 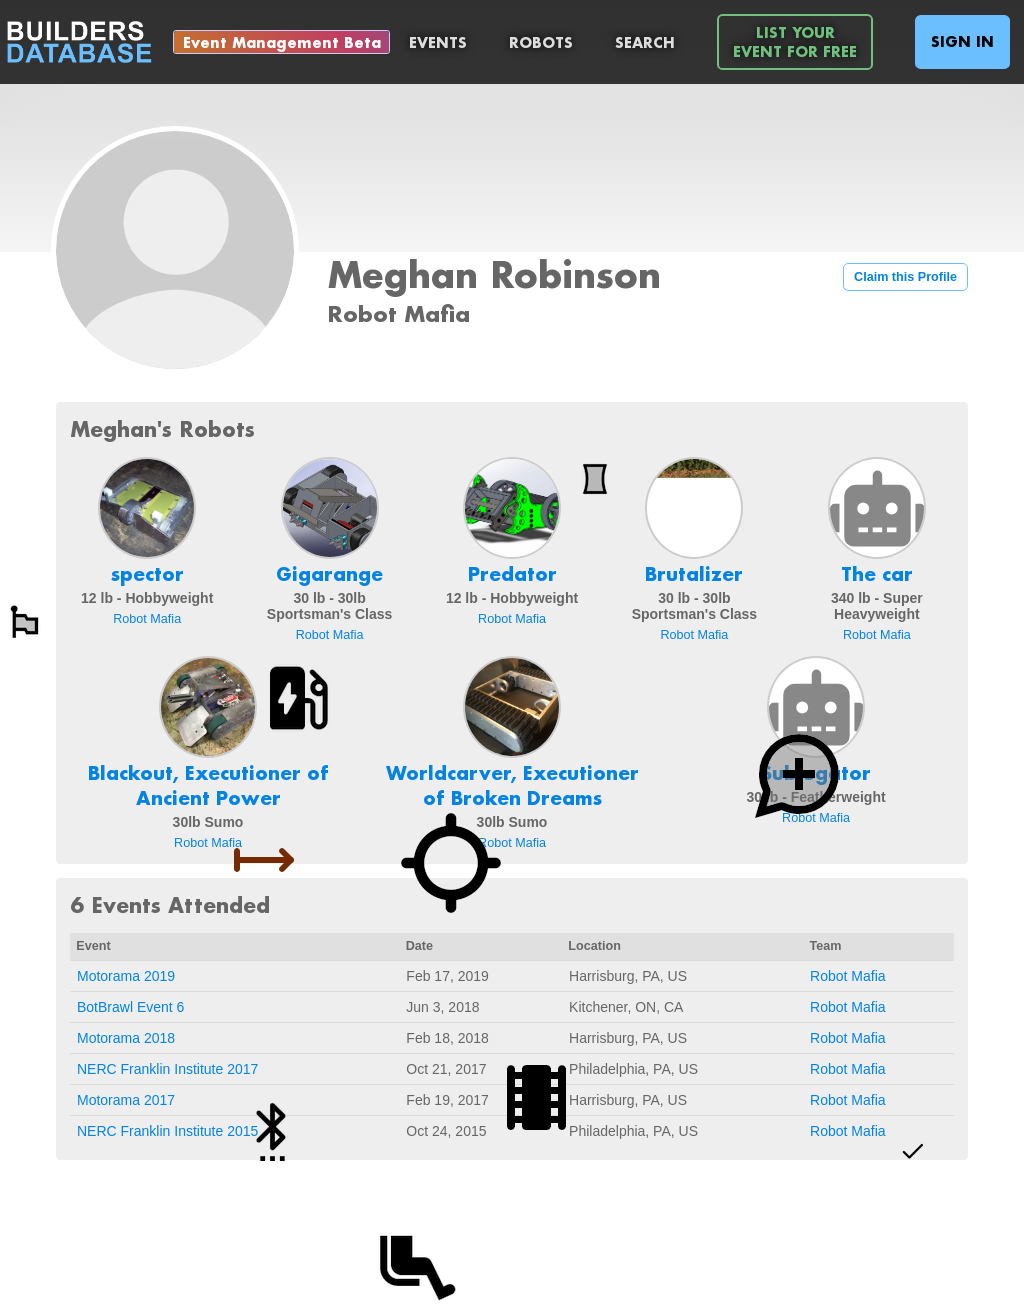 What do you see at coordinates (451, 863) in the screenshot?
I see `find my current location` at bounding box center [451, 863].